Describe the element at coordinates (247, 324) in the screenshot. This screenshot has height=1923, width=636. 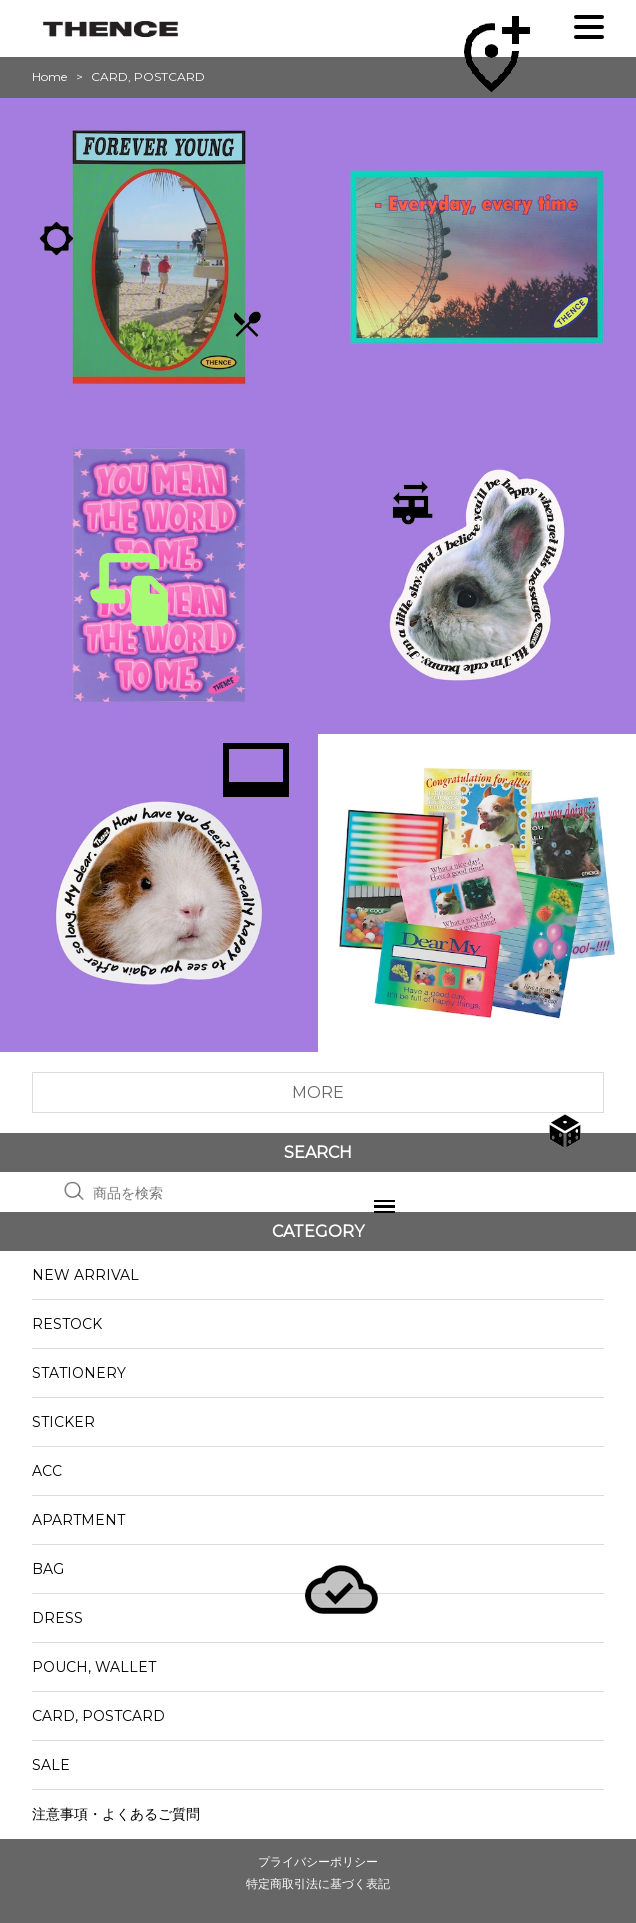
I see `view restaurant or dining options` at that location.